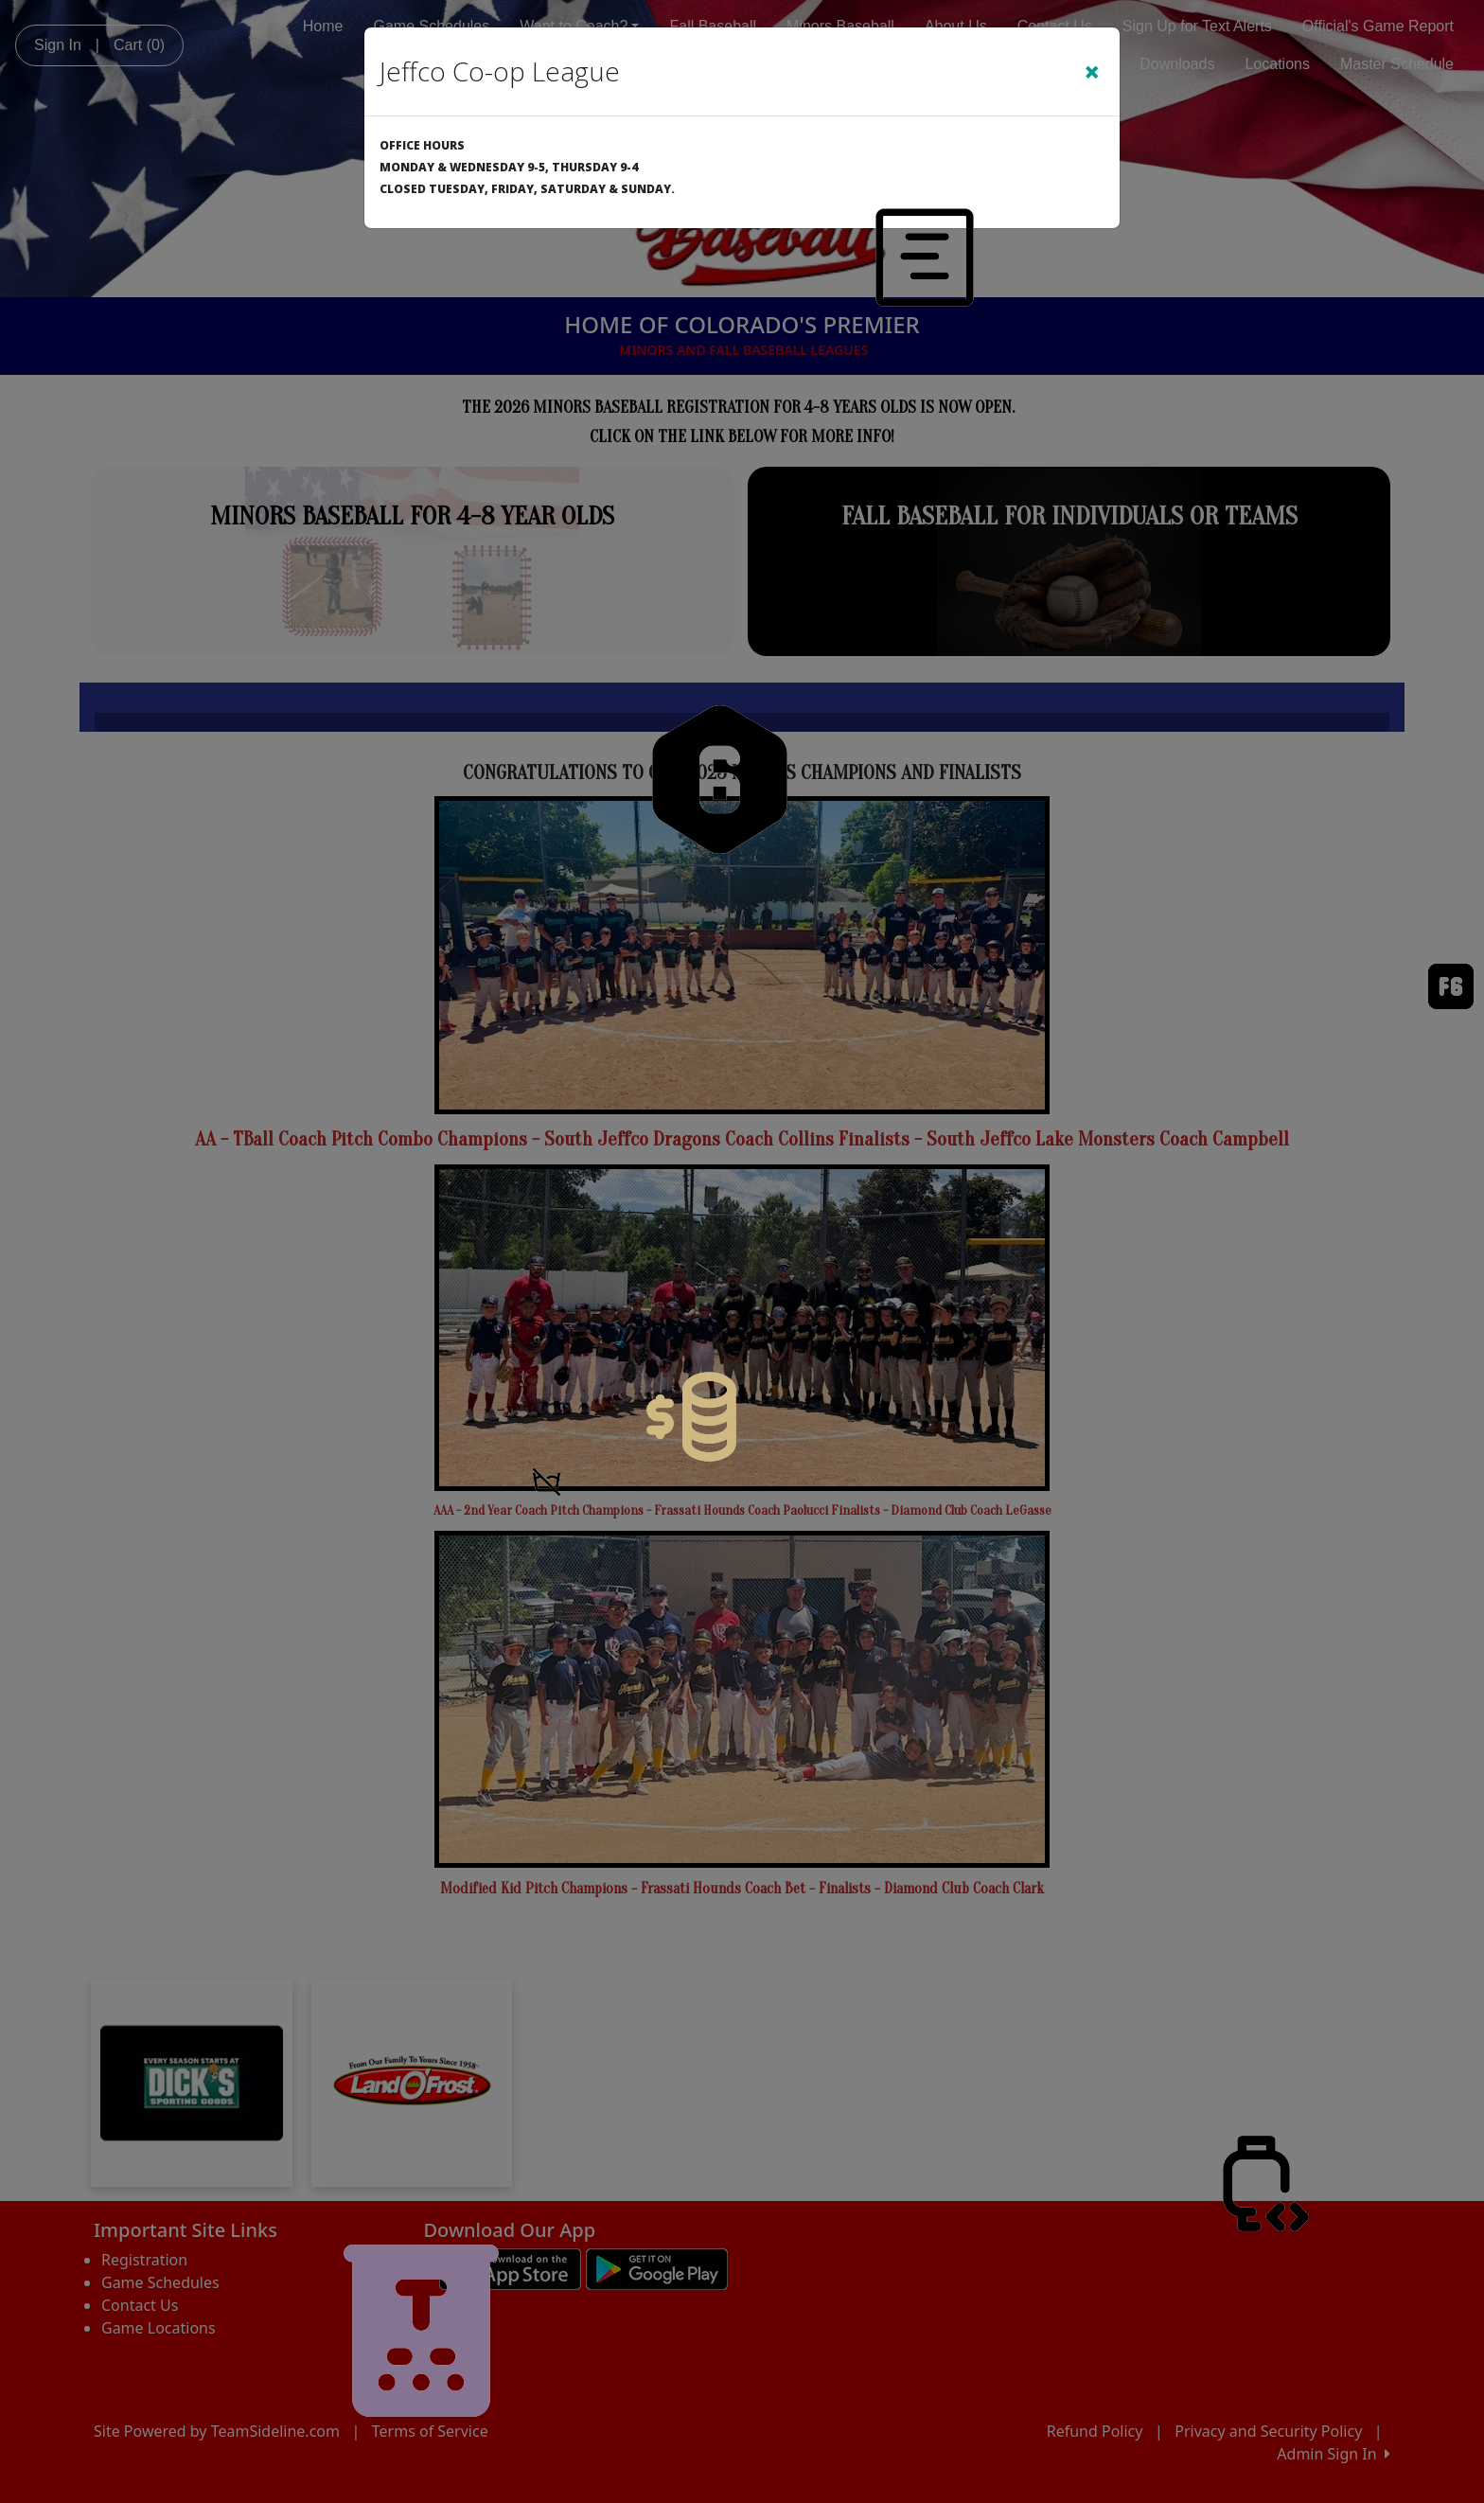 The image size is (1484, 2503). Describe the element at coordinates (1451, 986) in the screenshot. I see `press F6 function key` at that location.